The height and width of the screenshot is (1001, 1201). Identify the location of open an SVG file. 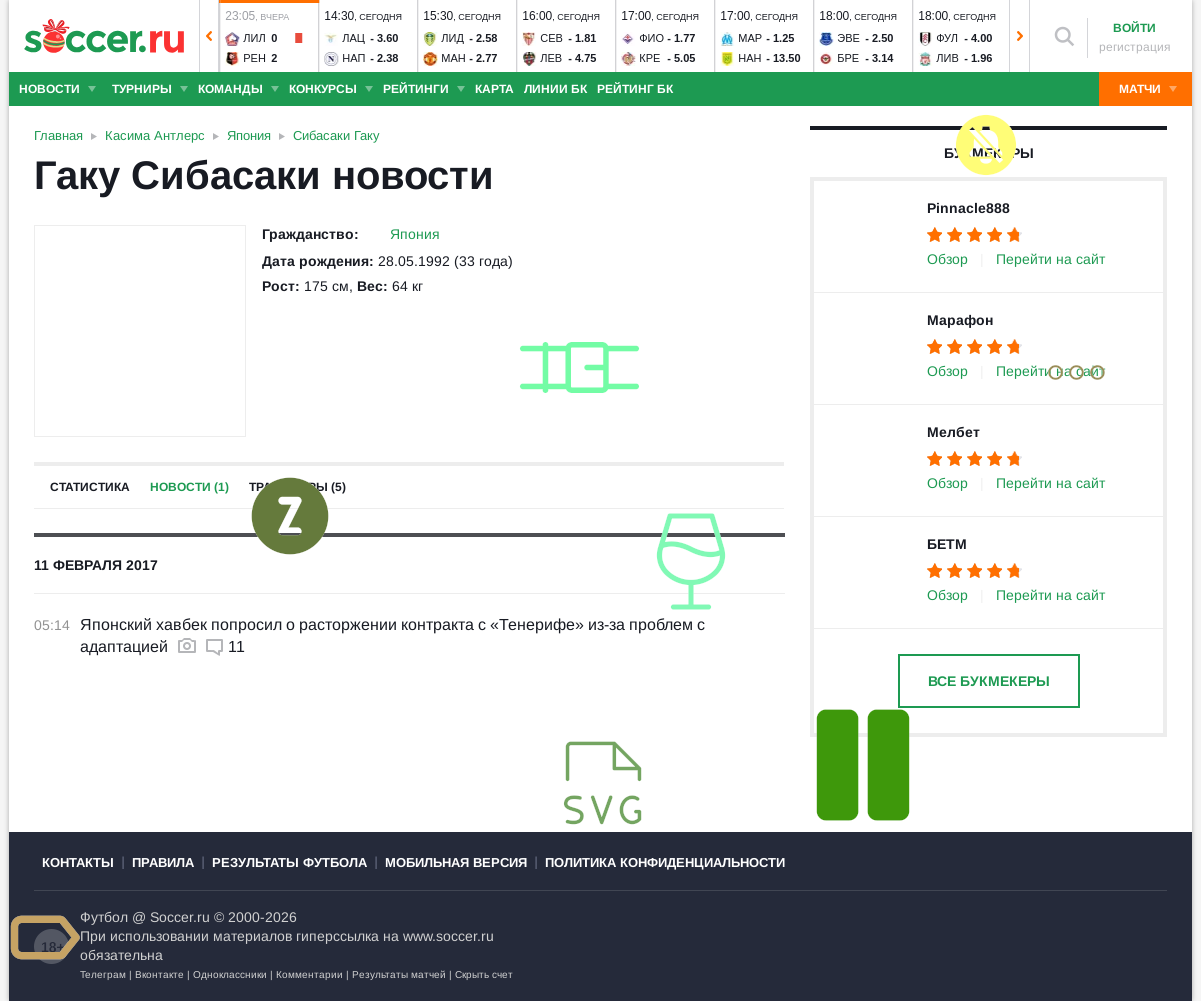
(603, 786).